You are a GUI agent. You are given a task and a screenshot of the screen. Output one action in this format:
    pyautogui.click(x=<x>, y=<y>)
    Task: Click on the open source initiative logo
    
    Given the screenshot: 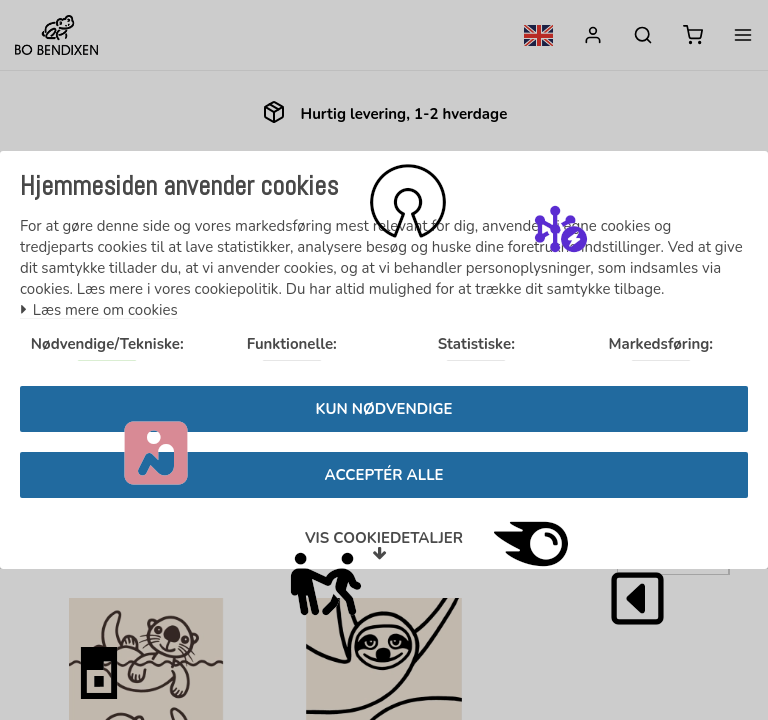 What is the action you would take?
    pyautogui.click(x=408, y=201)
    